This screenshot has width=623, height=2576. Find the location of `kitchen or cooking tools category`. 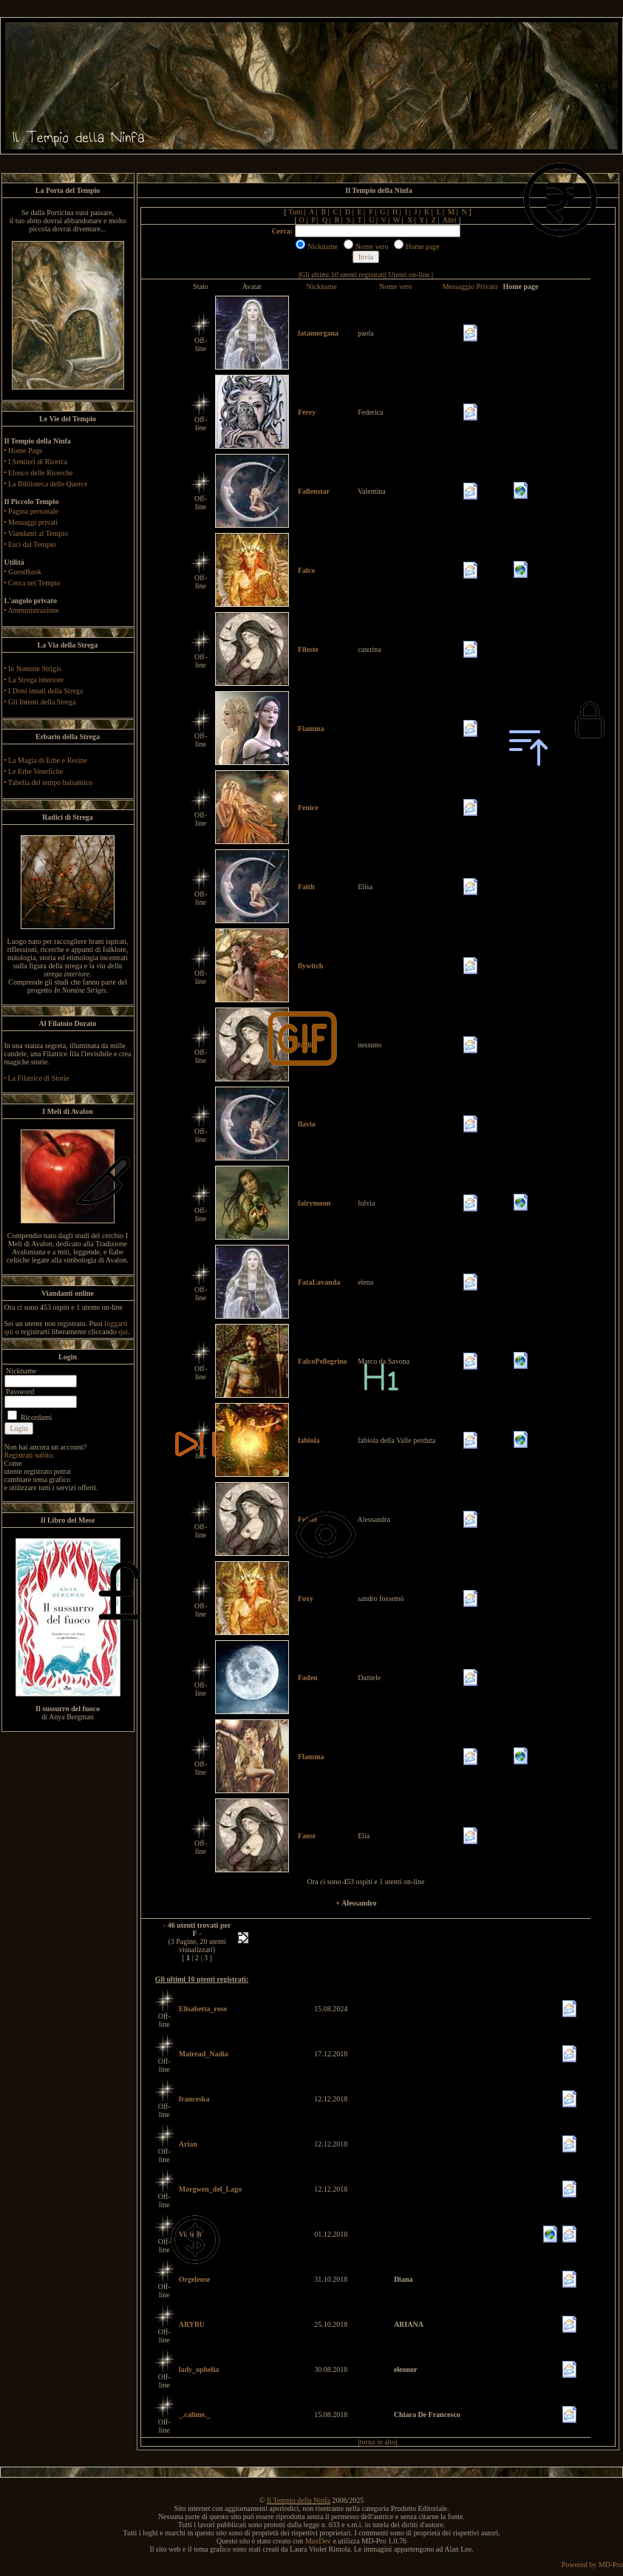

kitchen or cooking tools category is located at coordinates (103, 1181).